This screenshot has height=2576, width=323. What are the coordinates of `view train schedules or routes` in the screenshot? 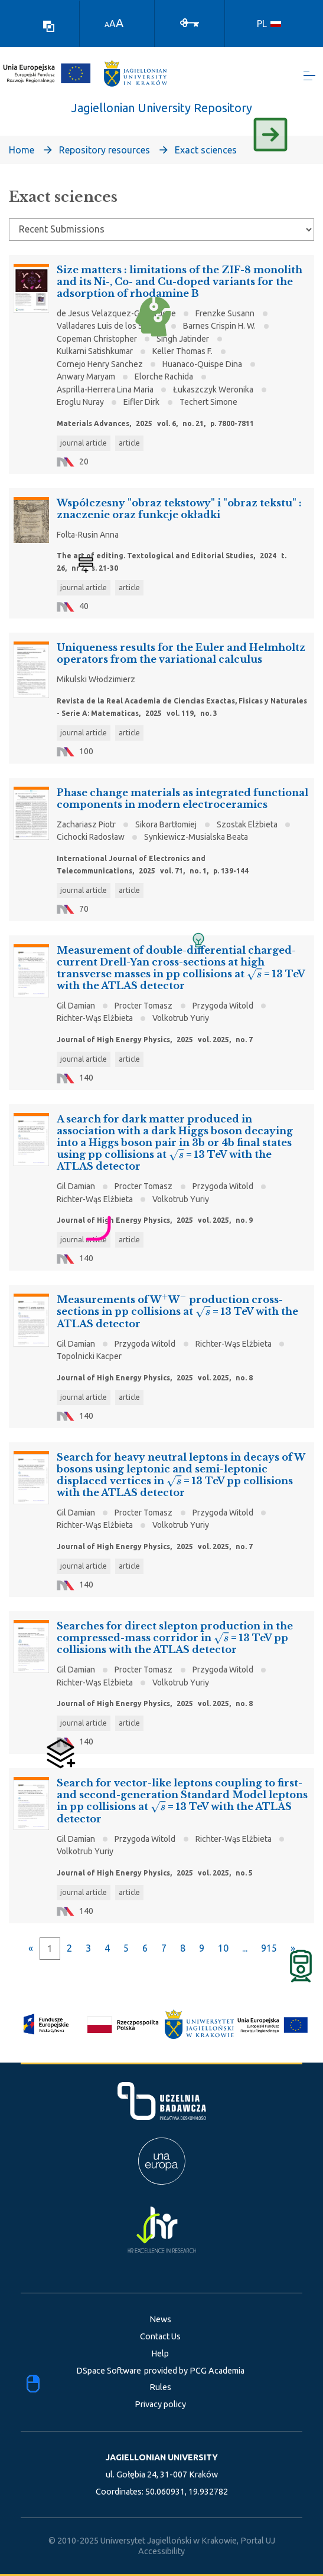 It's located at (301, 1966).